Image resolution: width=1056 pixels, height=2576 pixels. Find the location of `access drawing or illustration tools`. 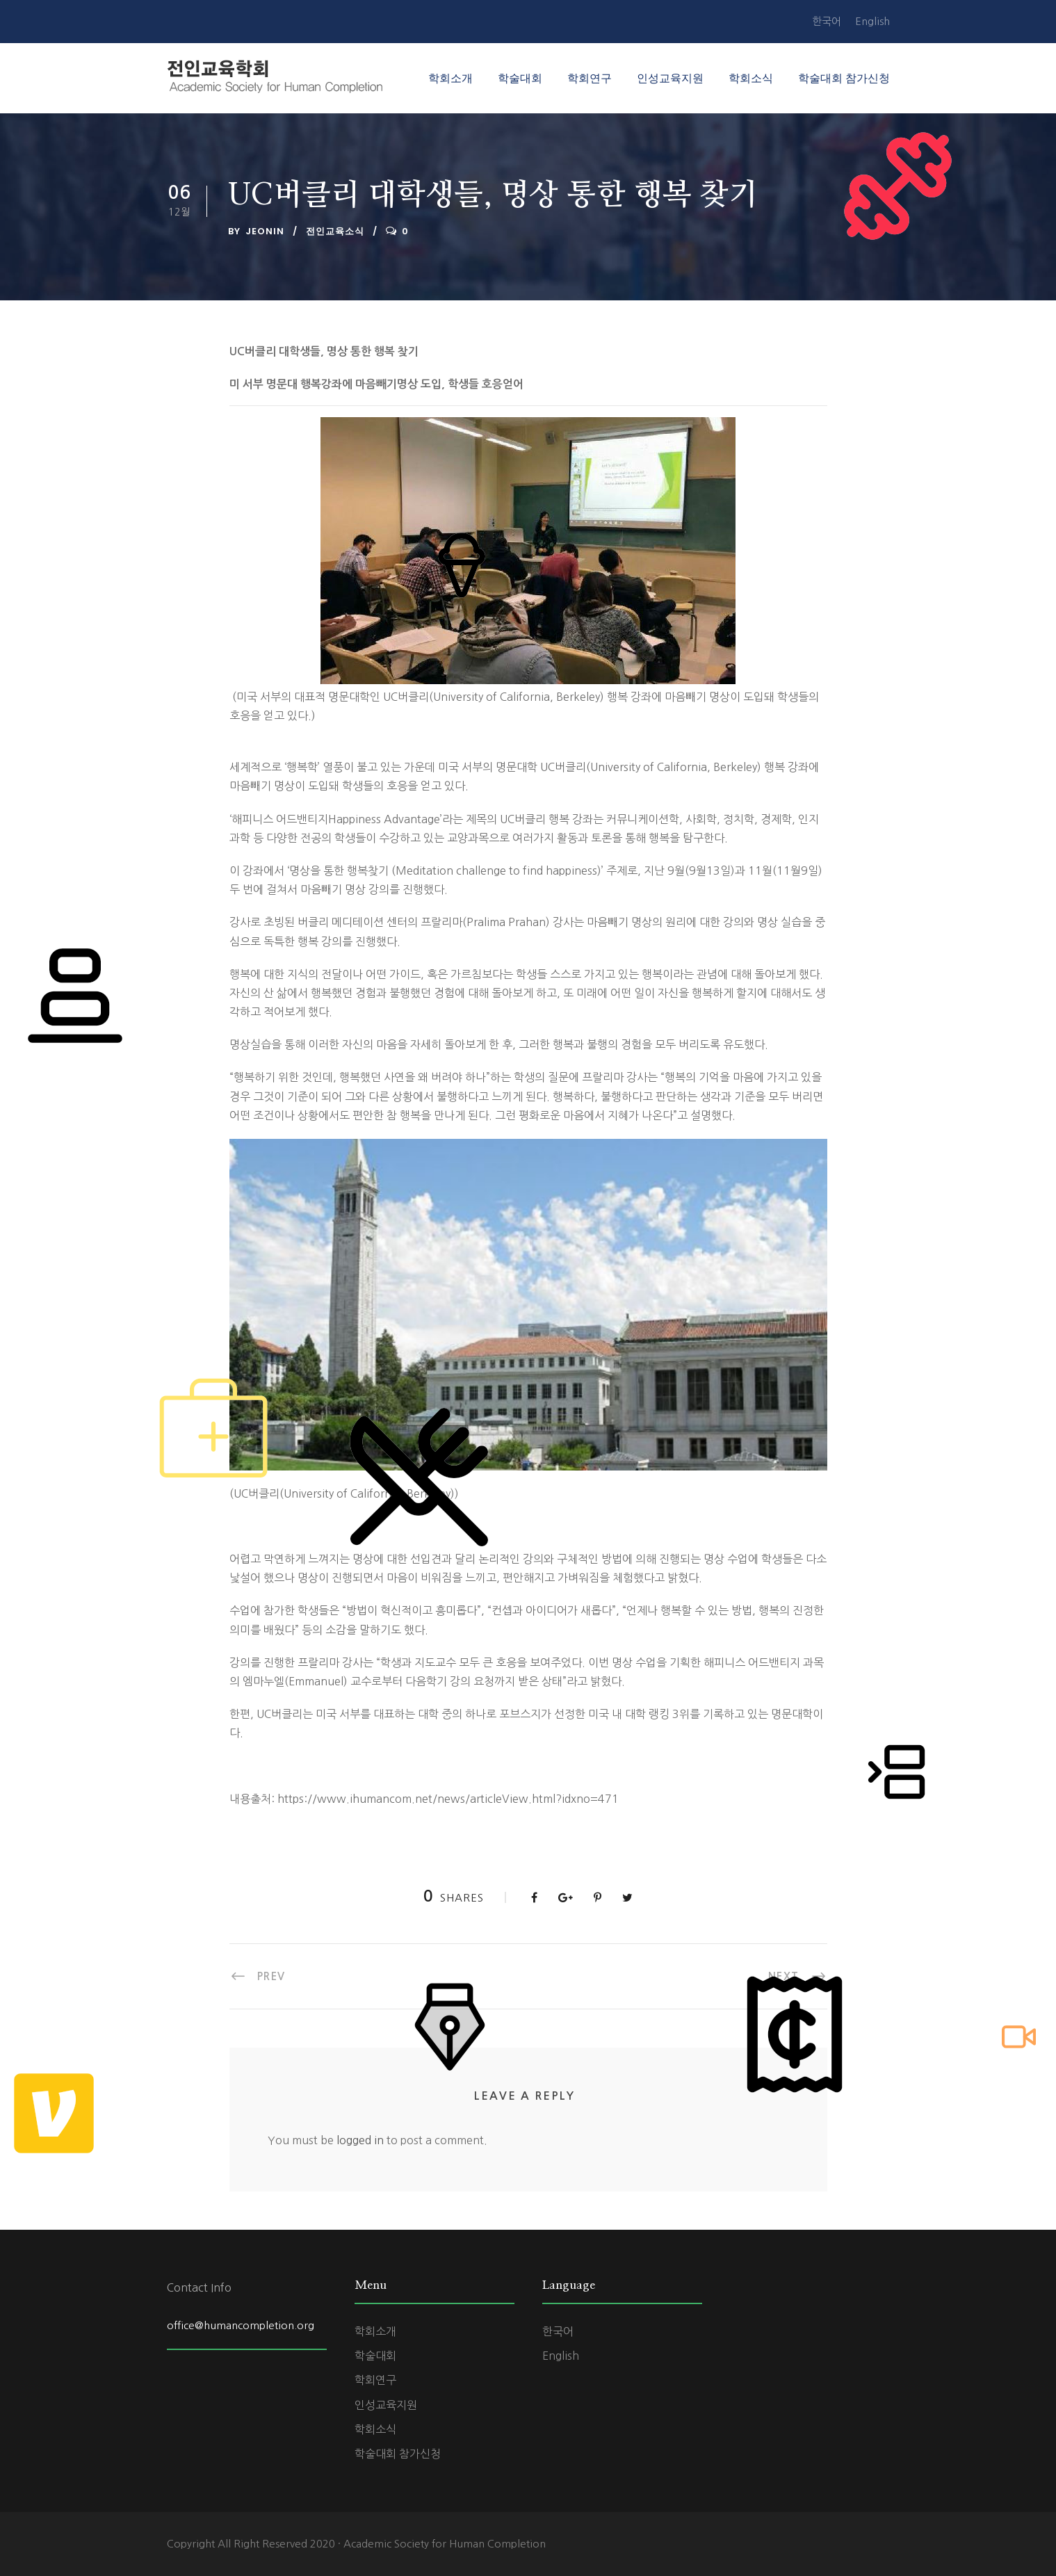

access drawing or illustration tools is located at coordinates (450, 2024).